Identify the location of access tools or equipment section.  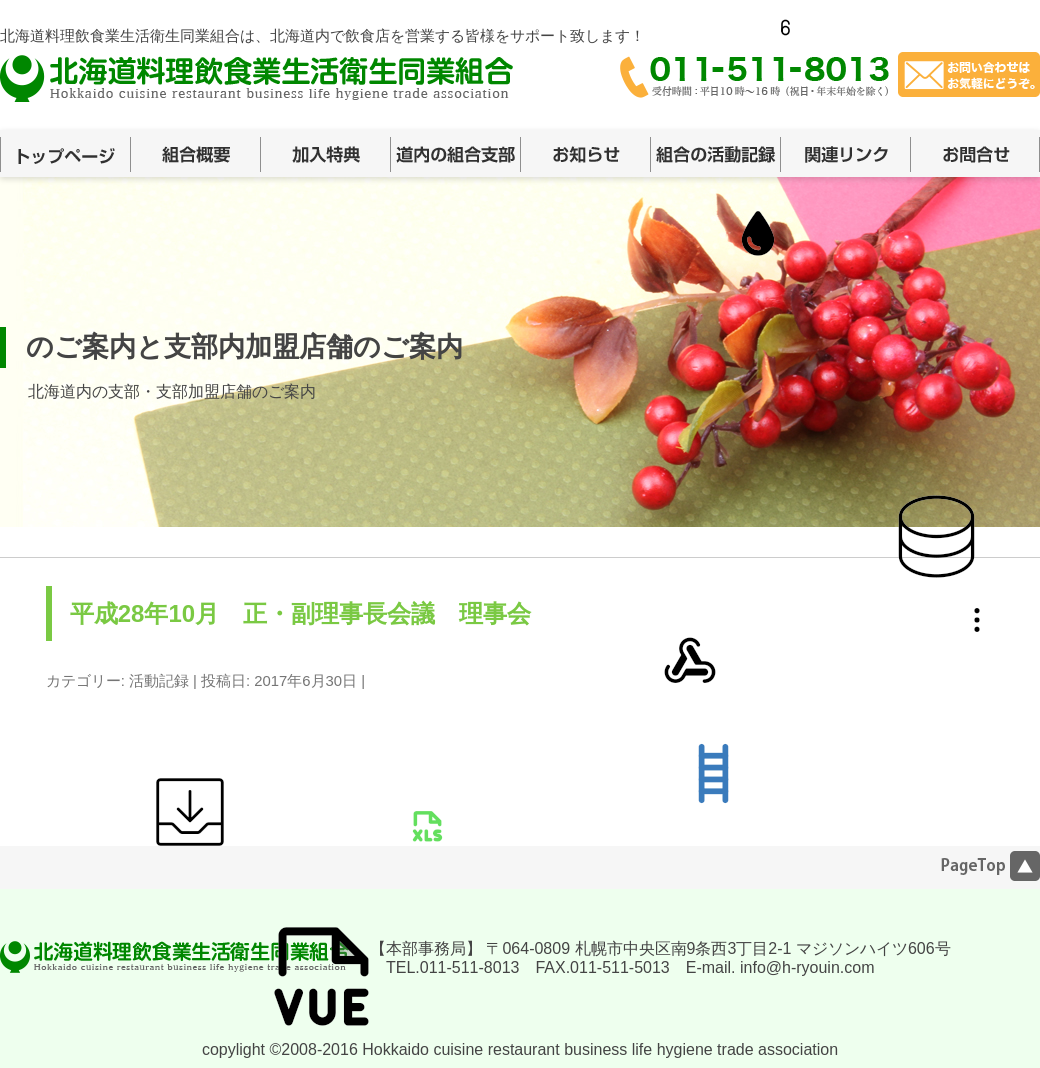
(713, 773).